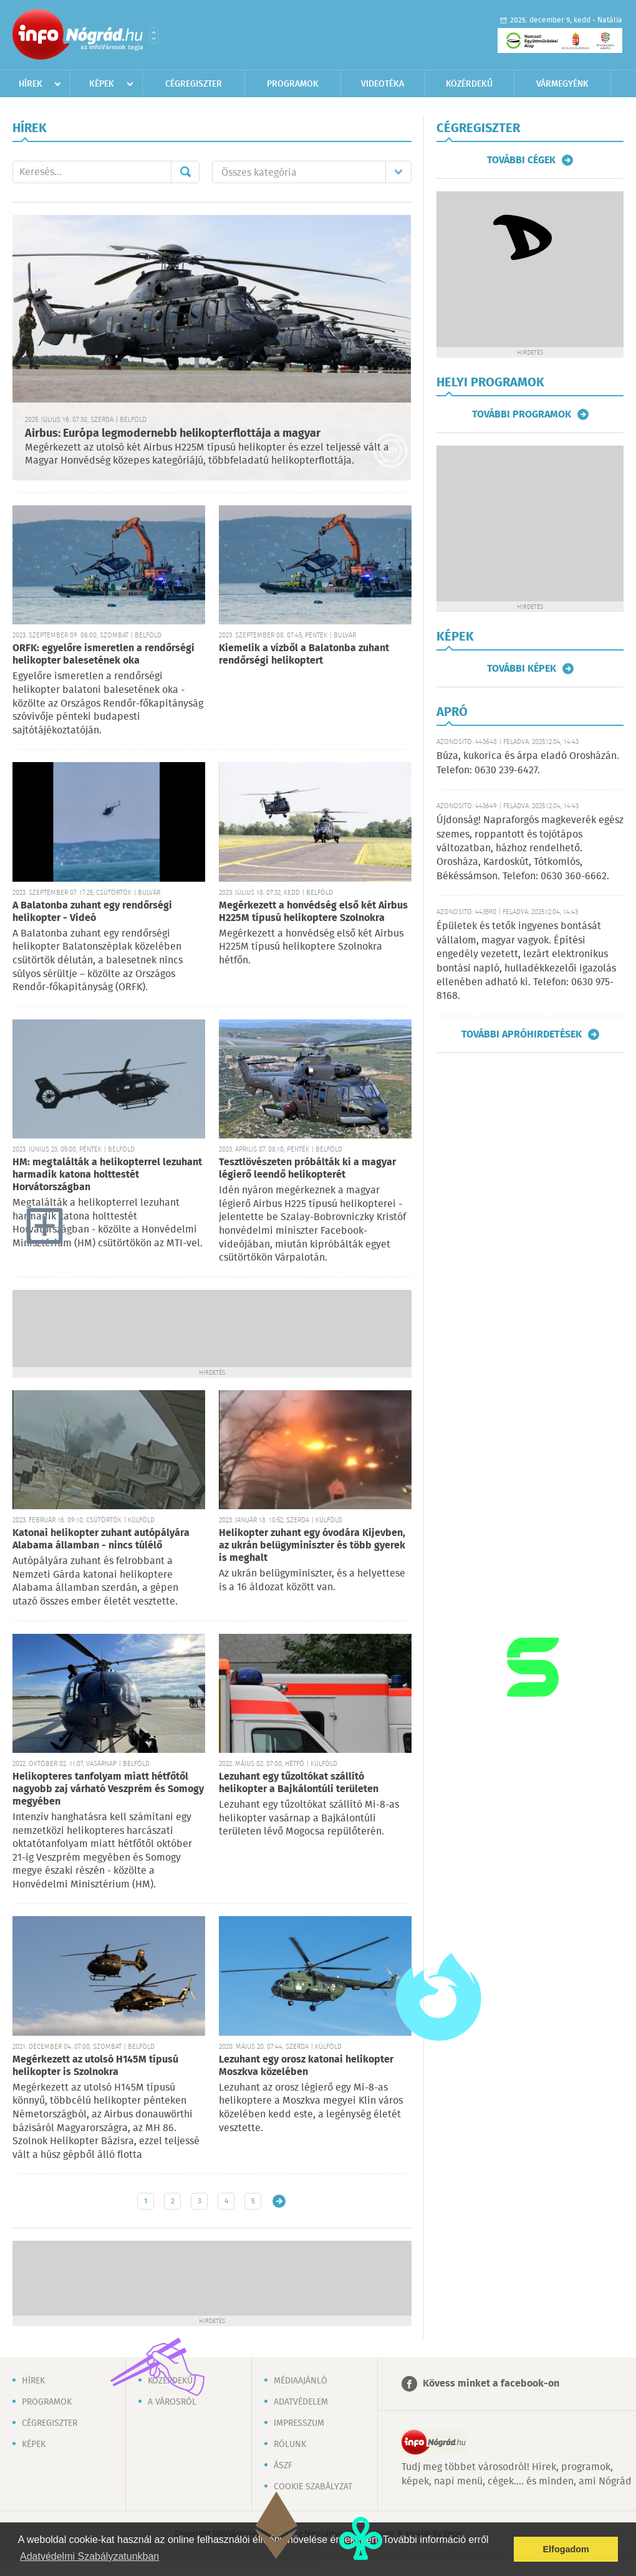  I want to click on add a new item or create new content, so click(44, 1226).